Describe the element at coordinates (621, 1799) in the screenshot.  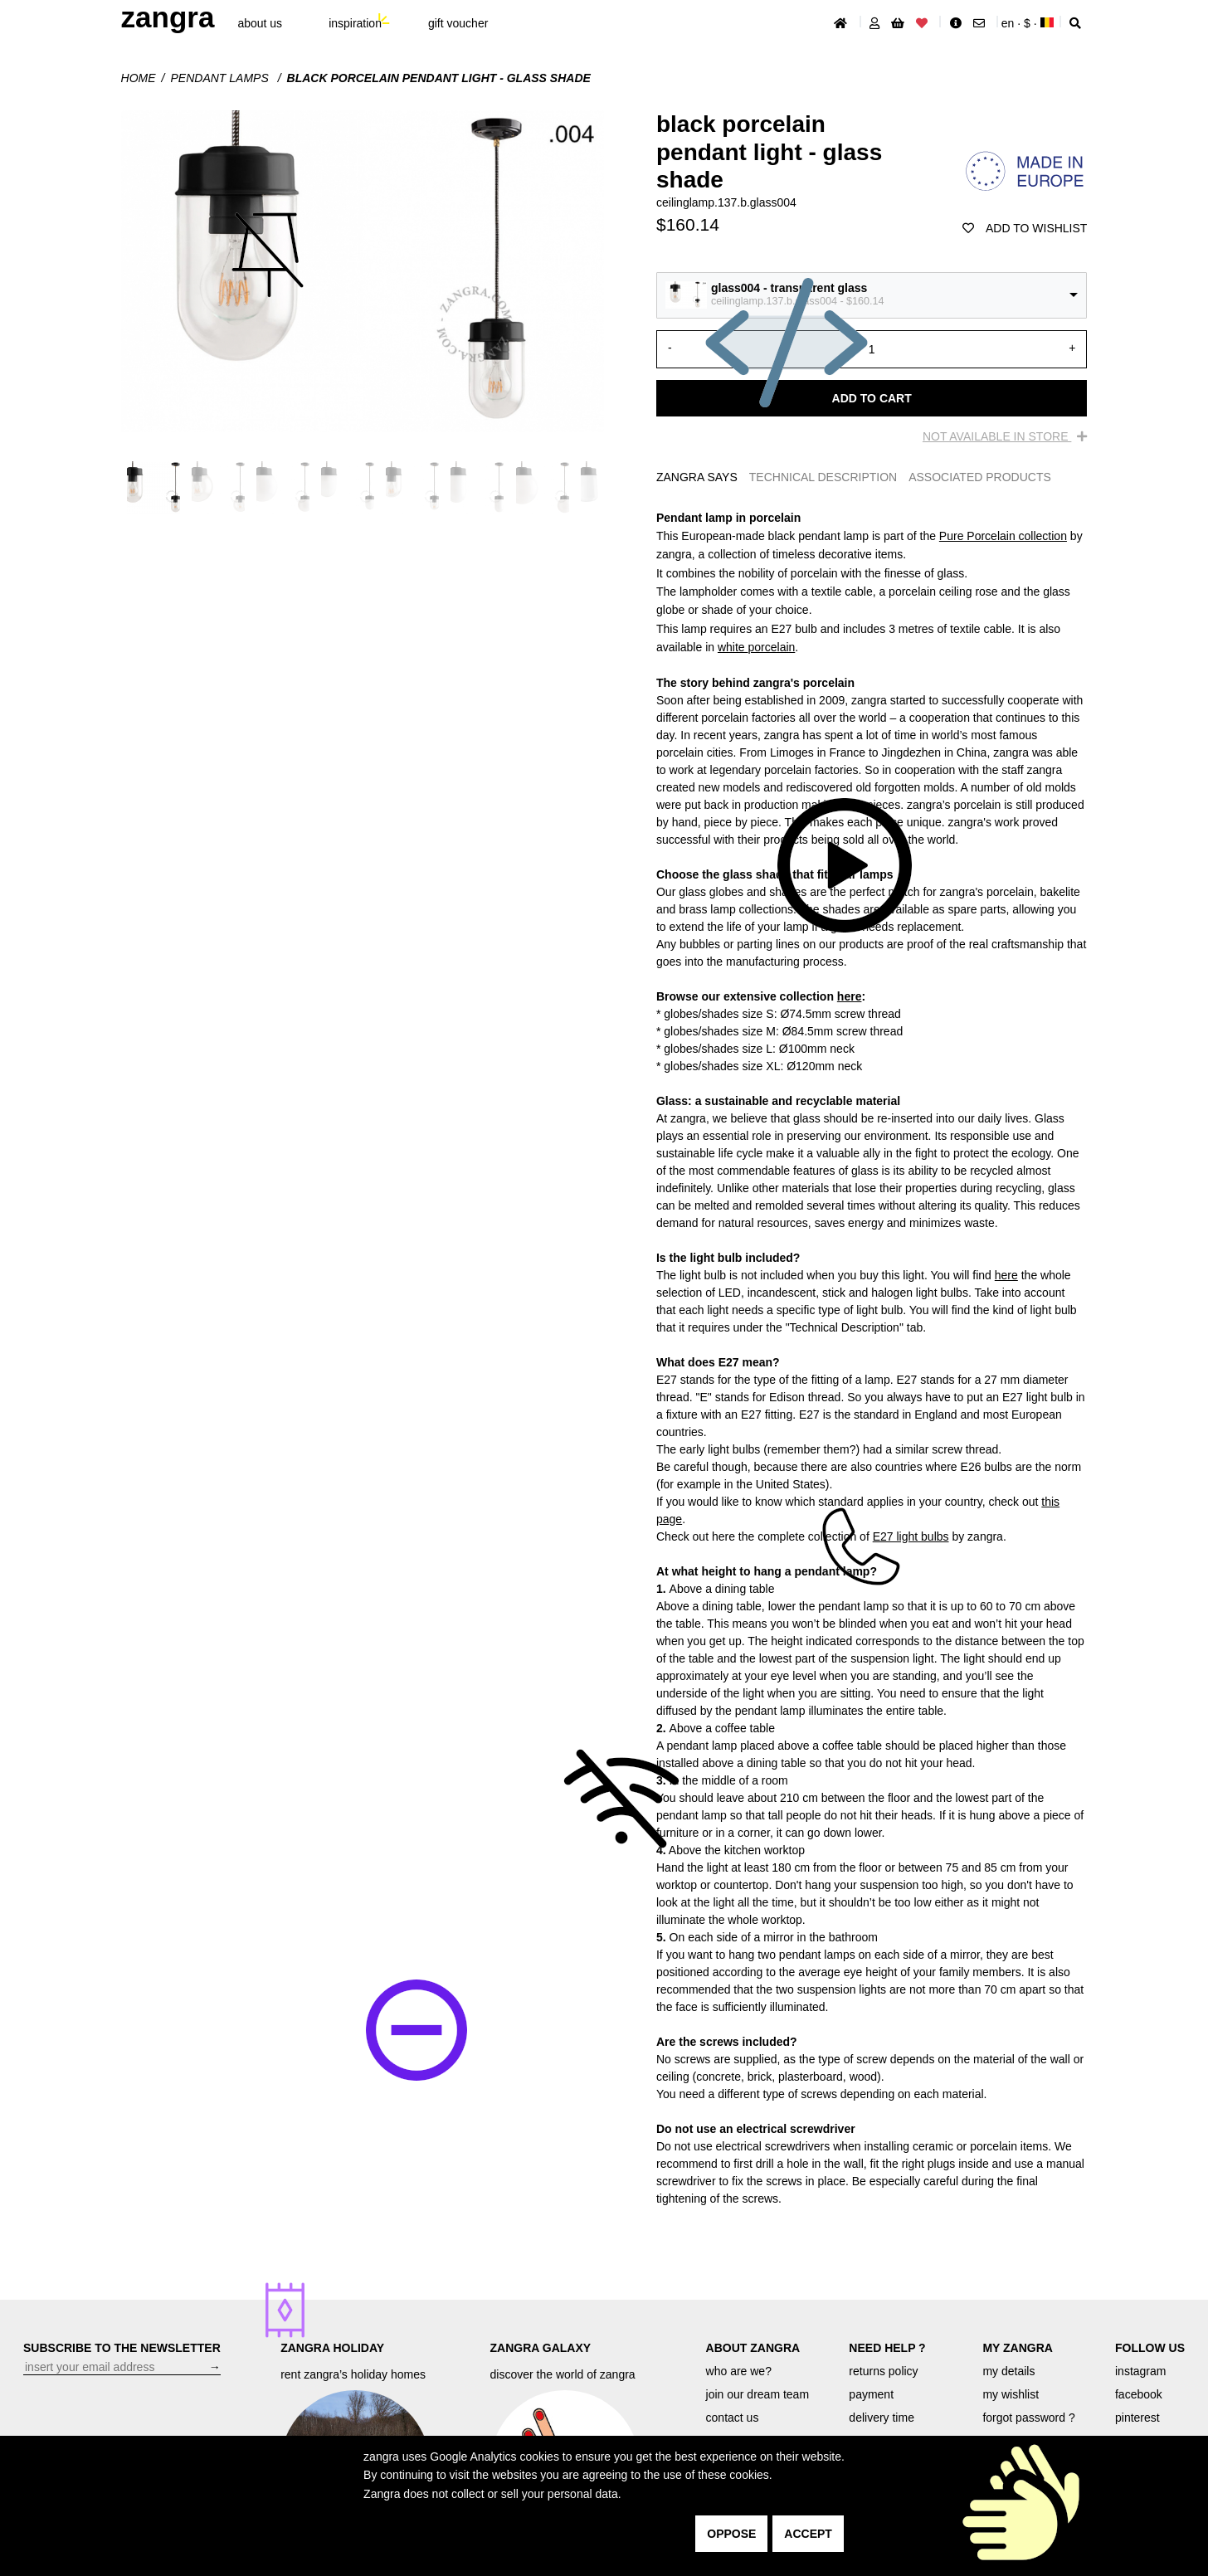
I see `indicates no wifi connection available` at that location.